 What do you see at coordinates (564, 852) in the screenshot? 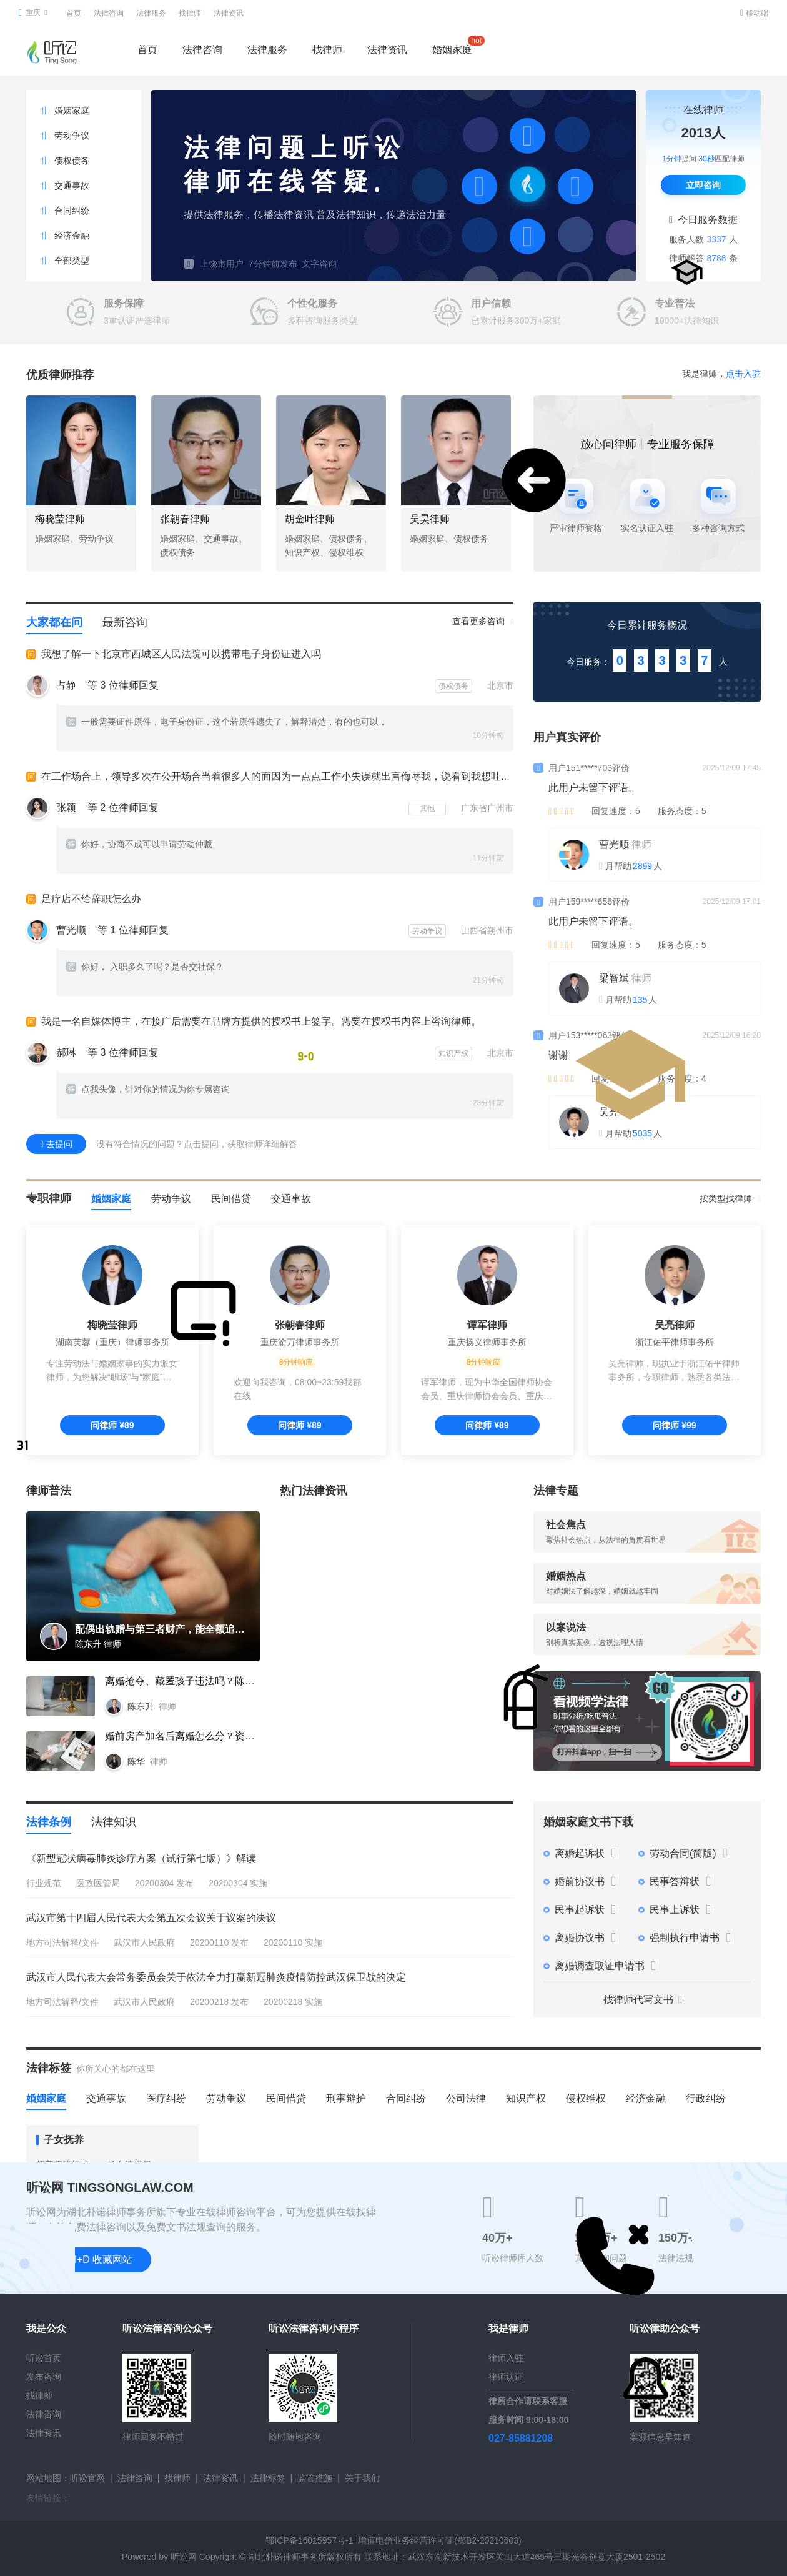
I see `access tv or video streaming` at bounding box center [564, 852].